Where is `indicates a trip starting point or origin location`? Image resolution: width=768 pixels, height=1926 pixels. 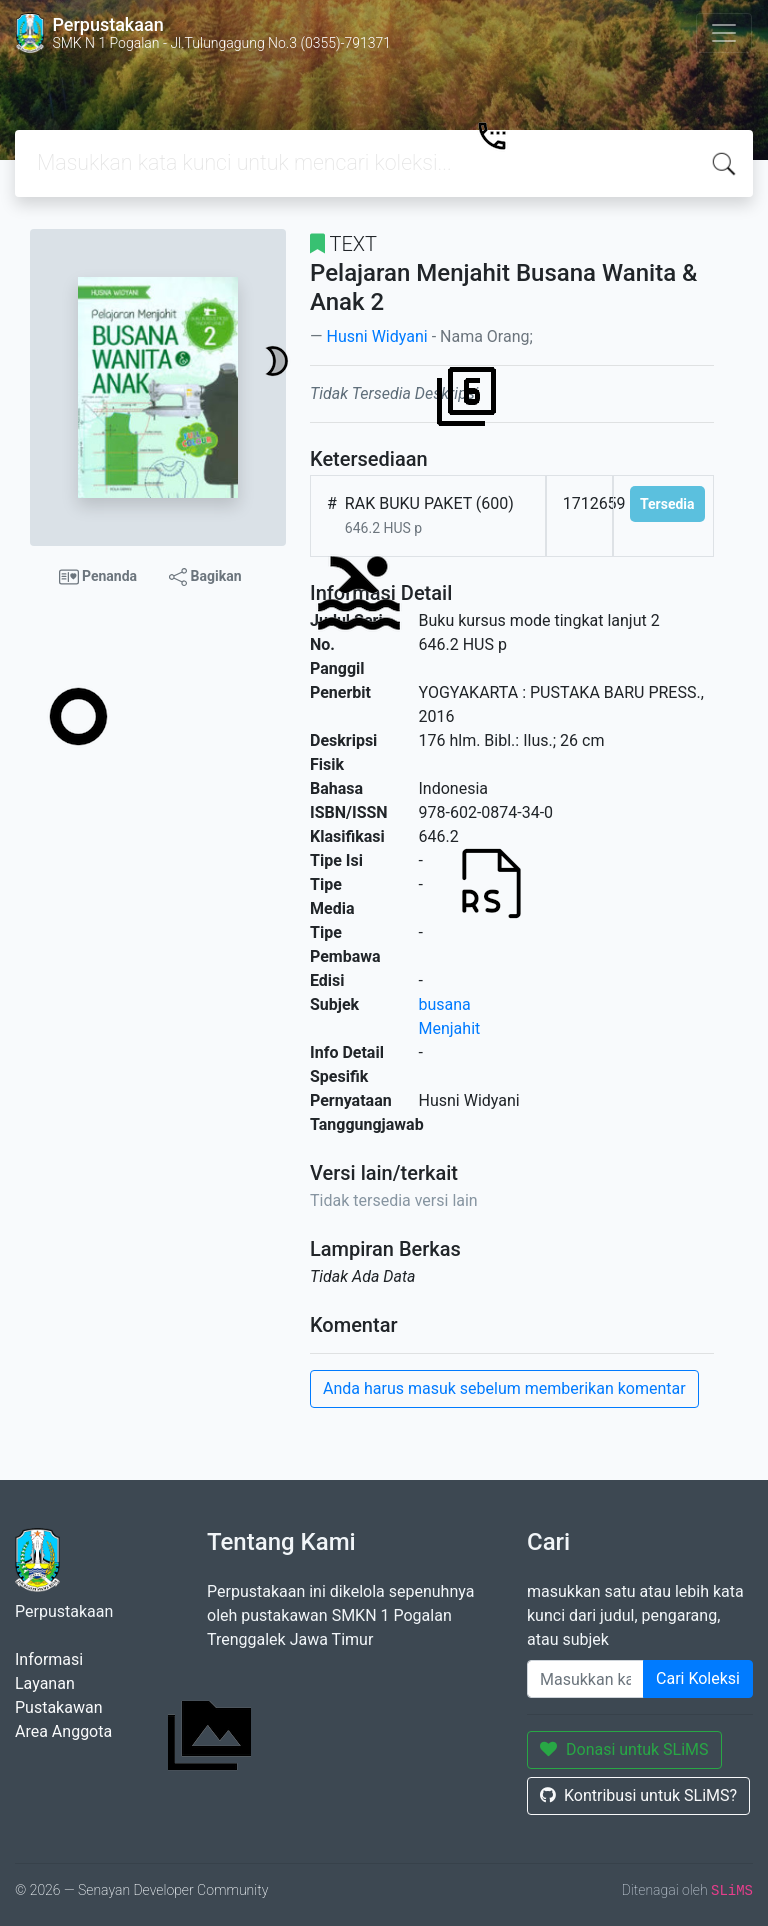 indicates a trip starting point or origin location is located at coordinates (78, 716).